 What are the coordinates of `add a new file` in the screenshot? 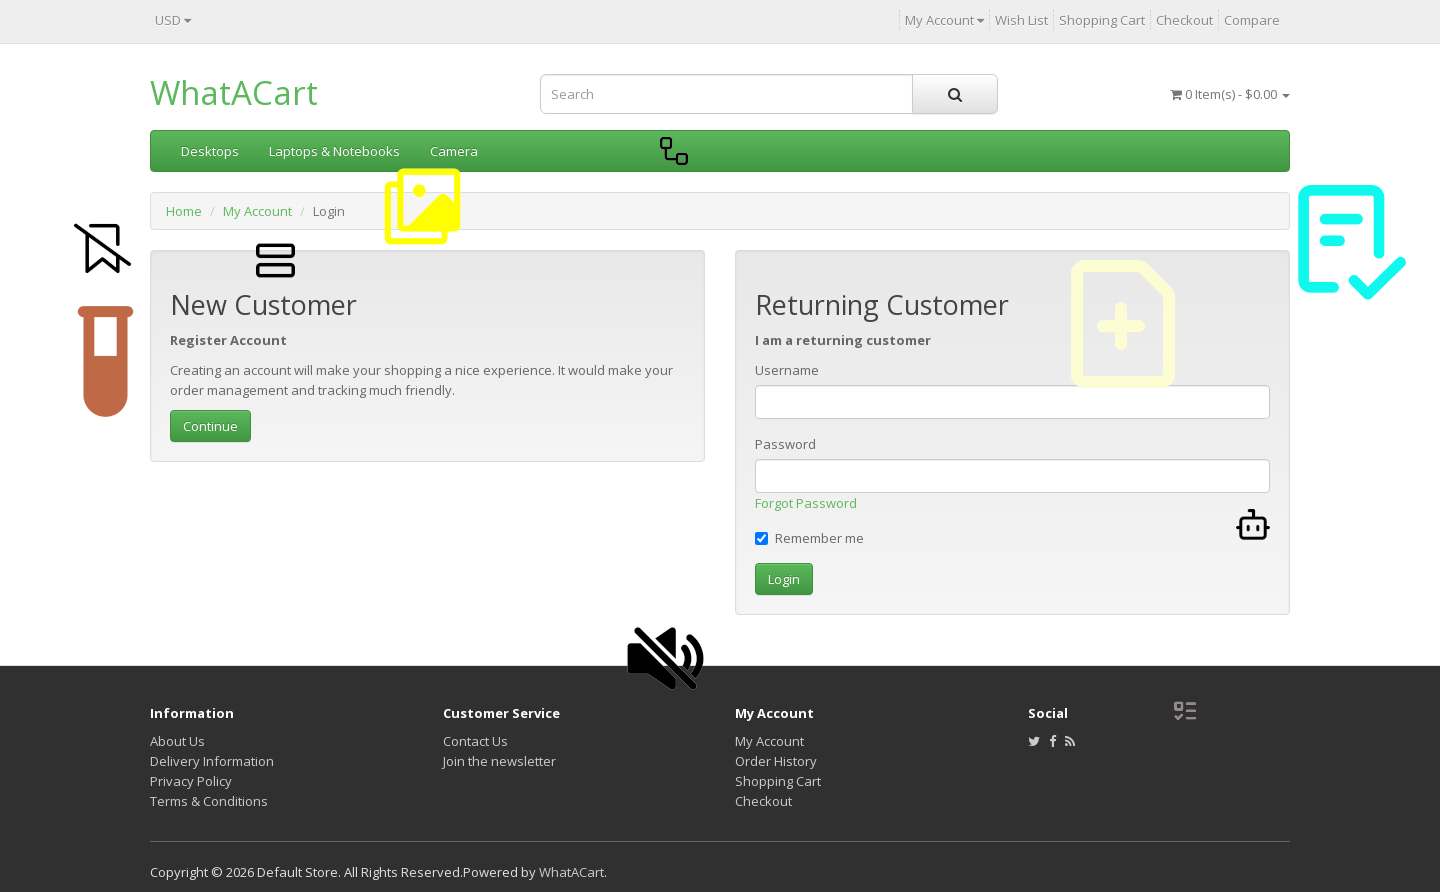 It's located at (1119, 324).